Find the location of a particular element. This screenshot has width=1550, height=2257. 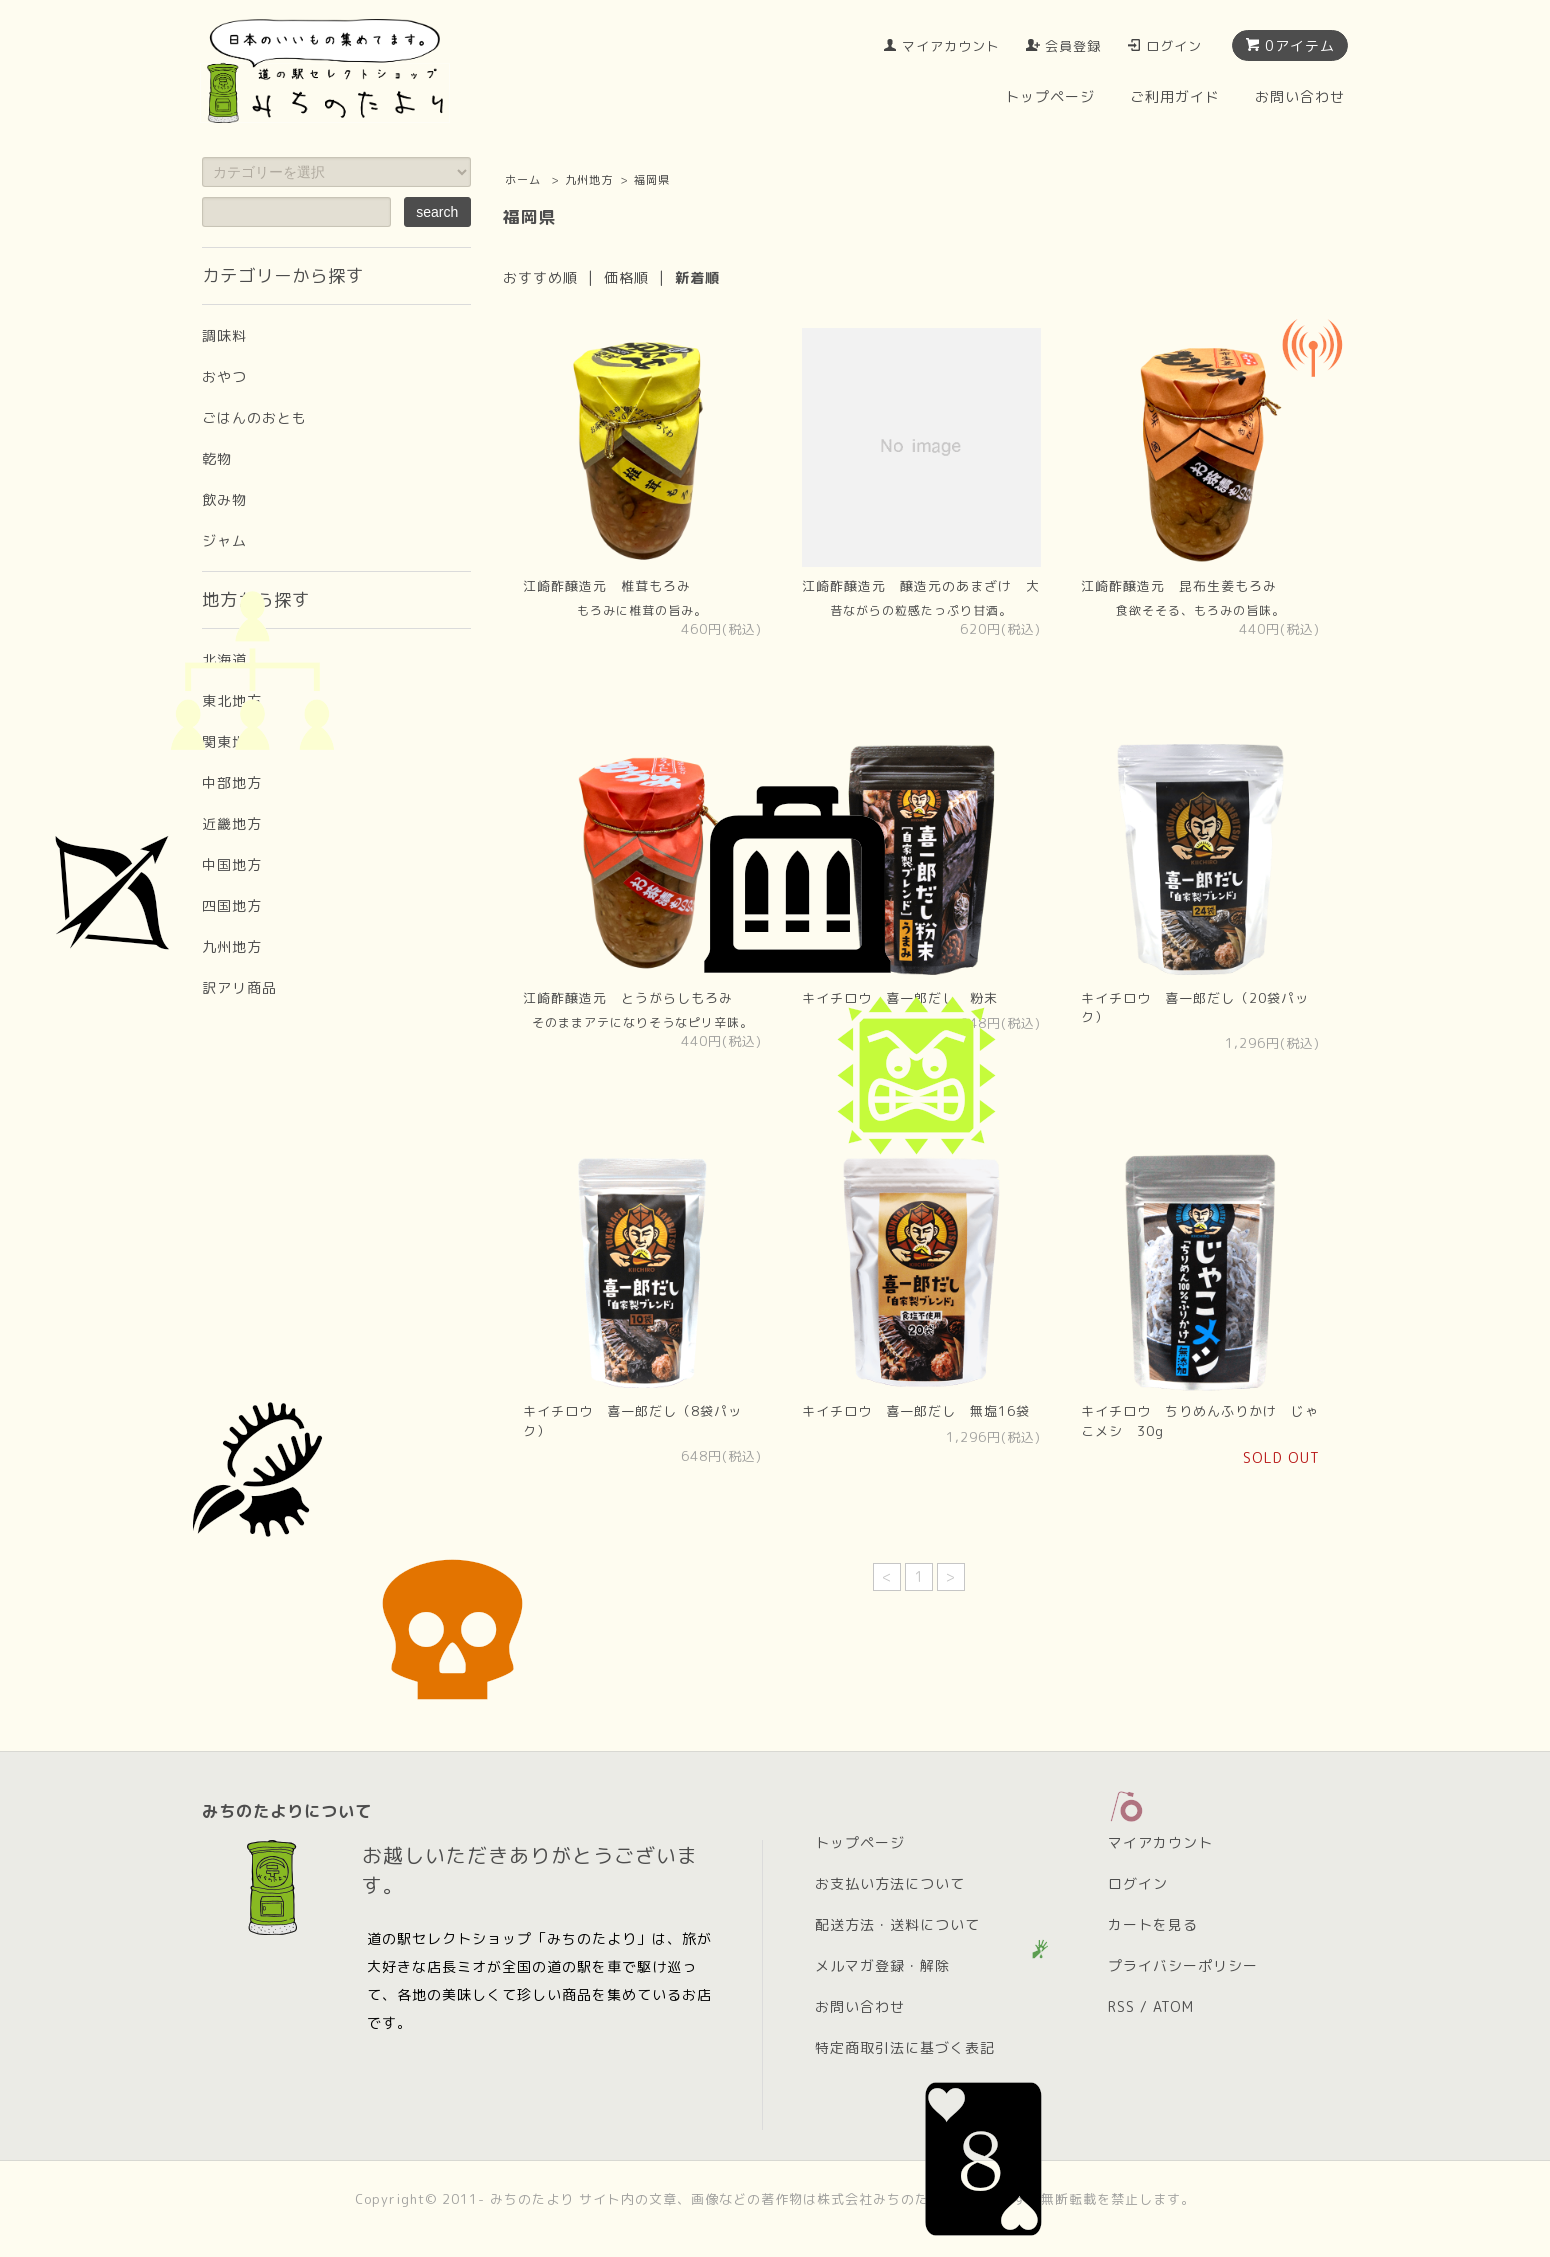

indicates player death or game over state is located at coordinates (452, 1629).